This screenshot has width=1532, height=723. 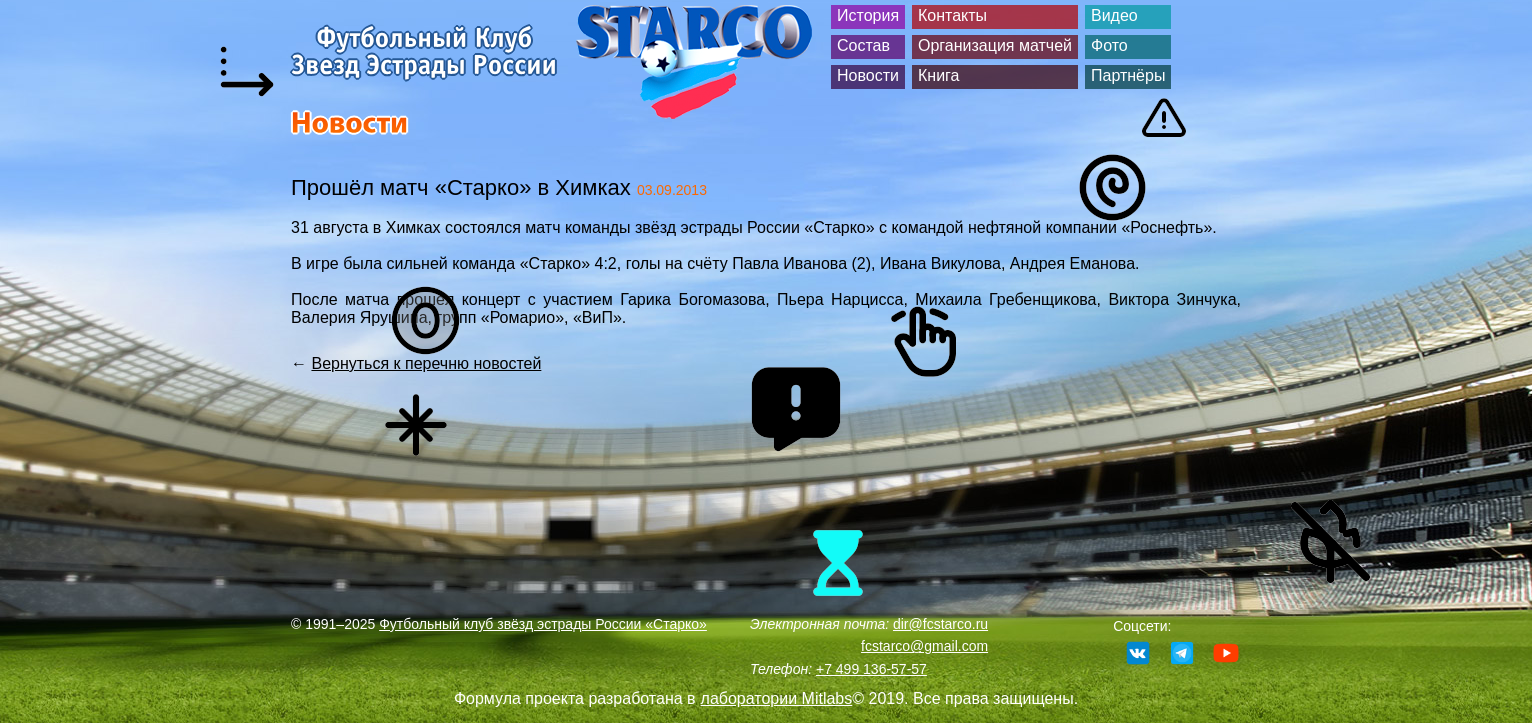 I want to click on indicates gluten-free option or product, so click(x=1330, y=541).